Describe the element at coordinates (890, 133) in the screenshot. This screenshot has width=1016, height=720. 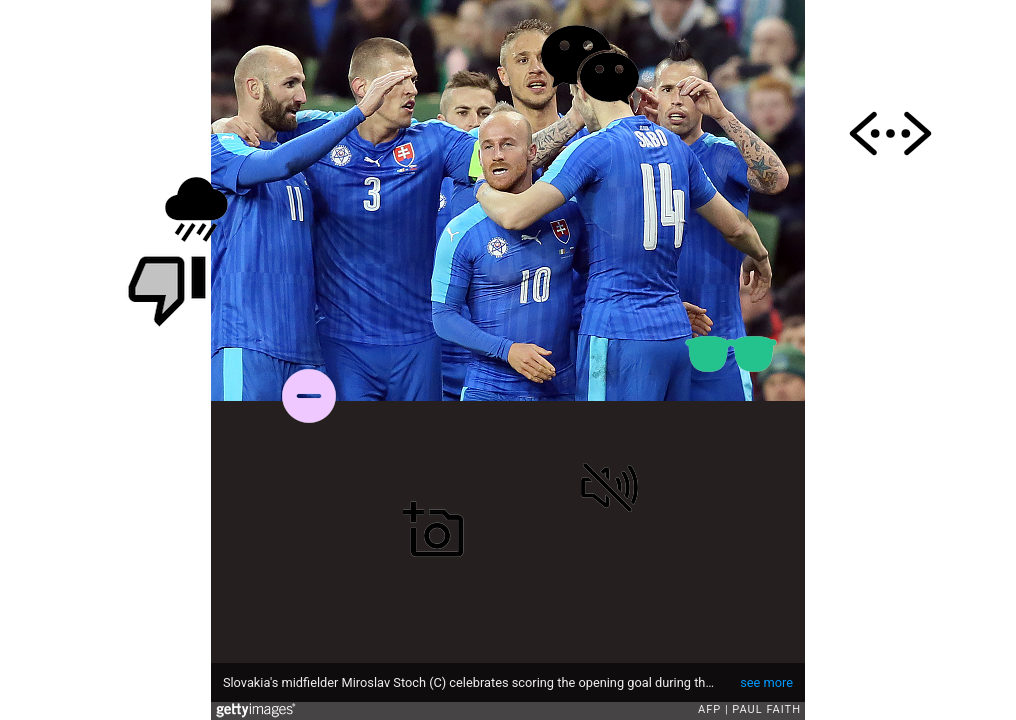
I see `indicates code is processing or compiling` at that location.